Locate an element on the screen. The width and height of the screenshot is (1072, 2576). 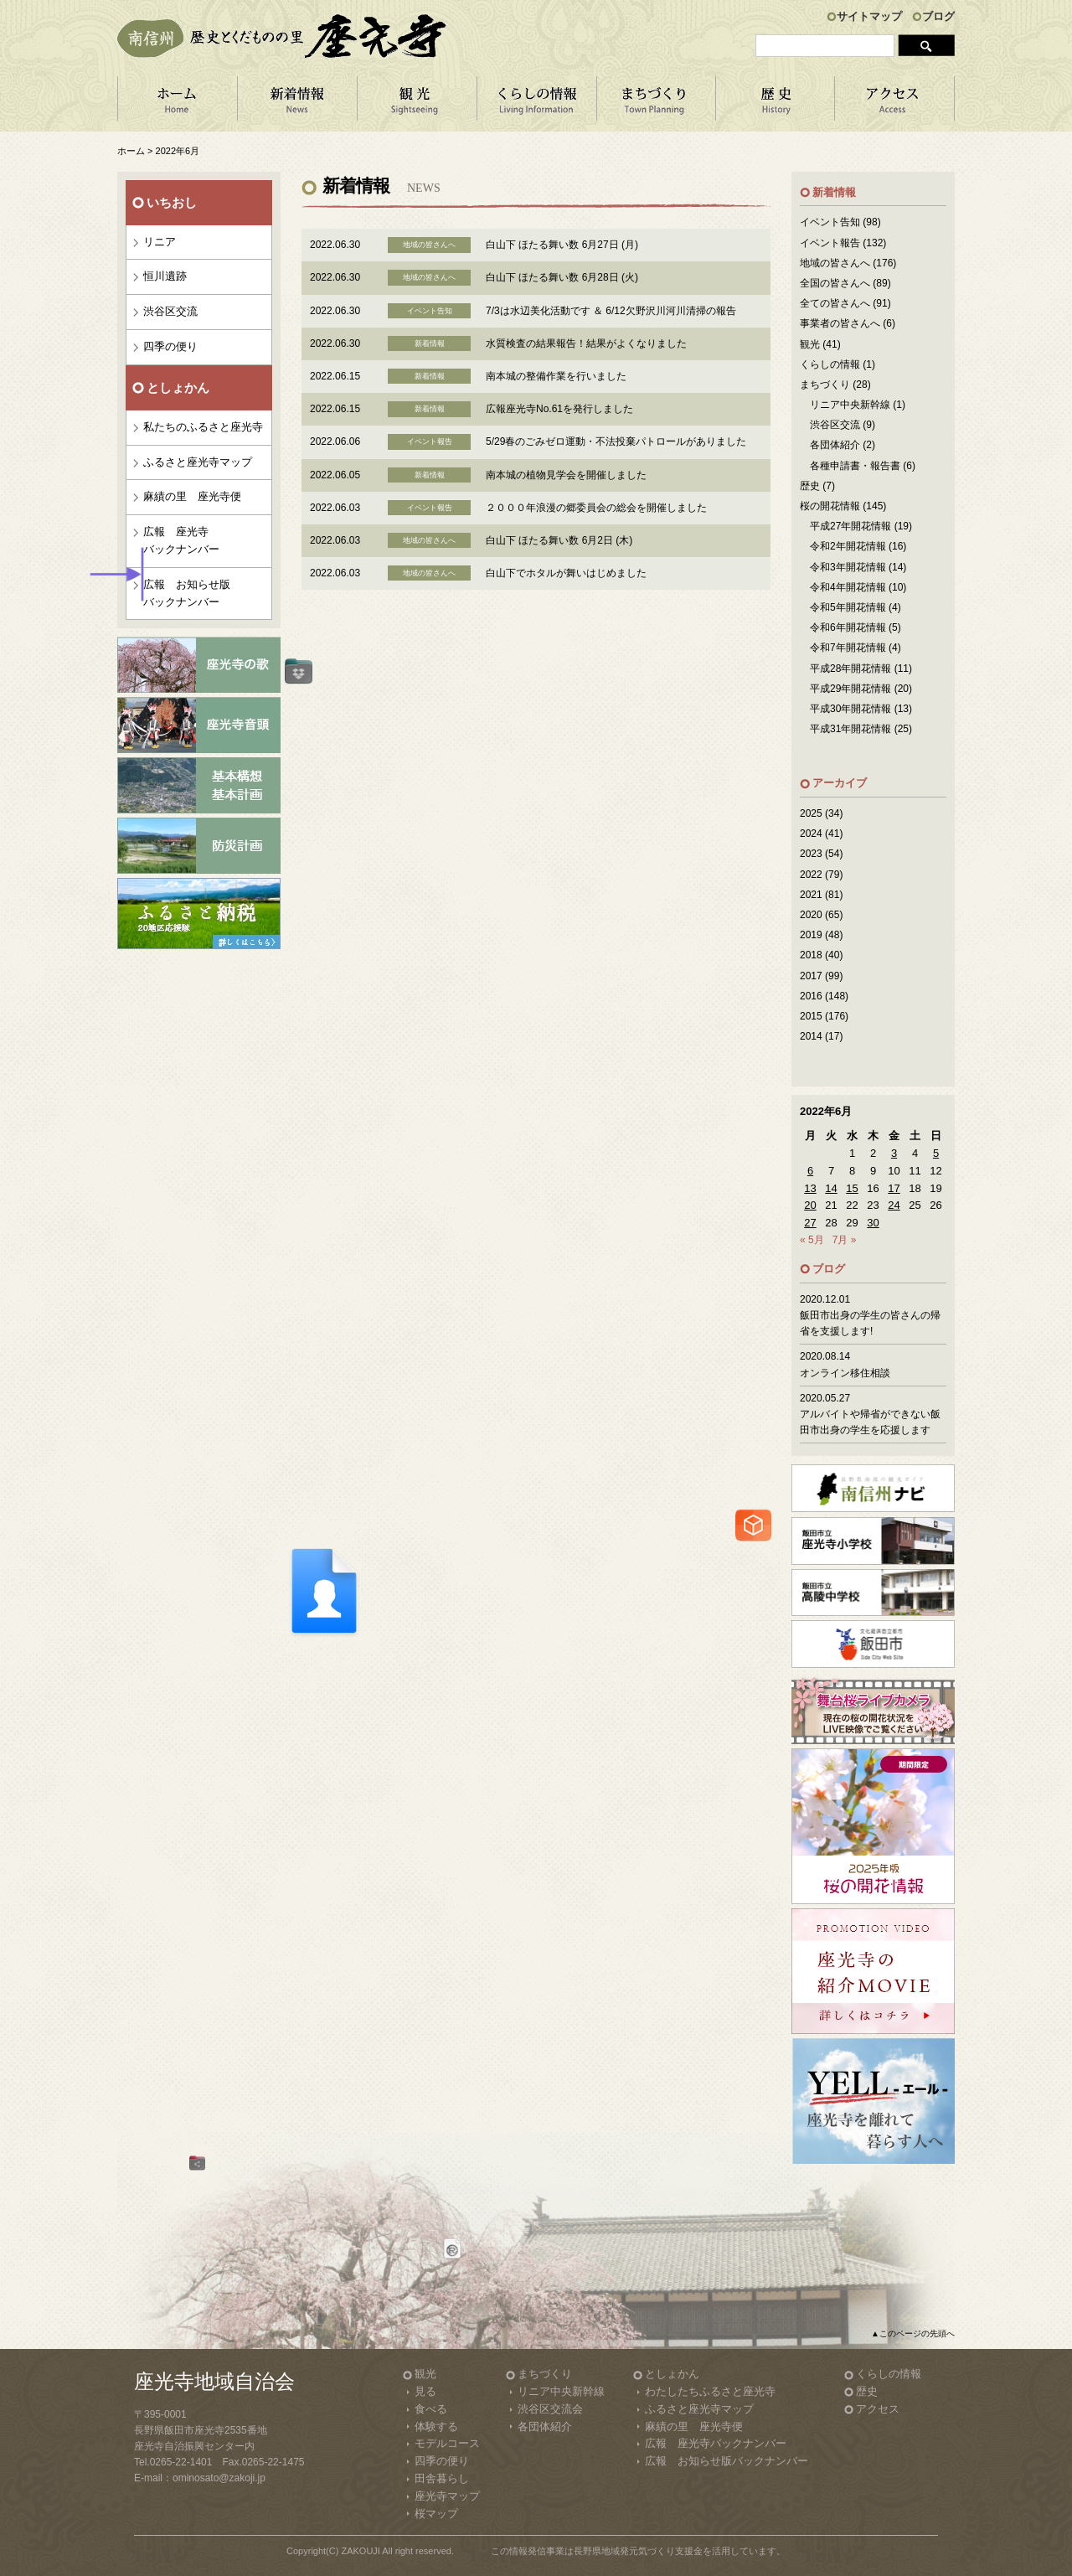
open a 3D model file in OBJ format is located at coordinates (753, 1524).